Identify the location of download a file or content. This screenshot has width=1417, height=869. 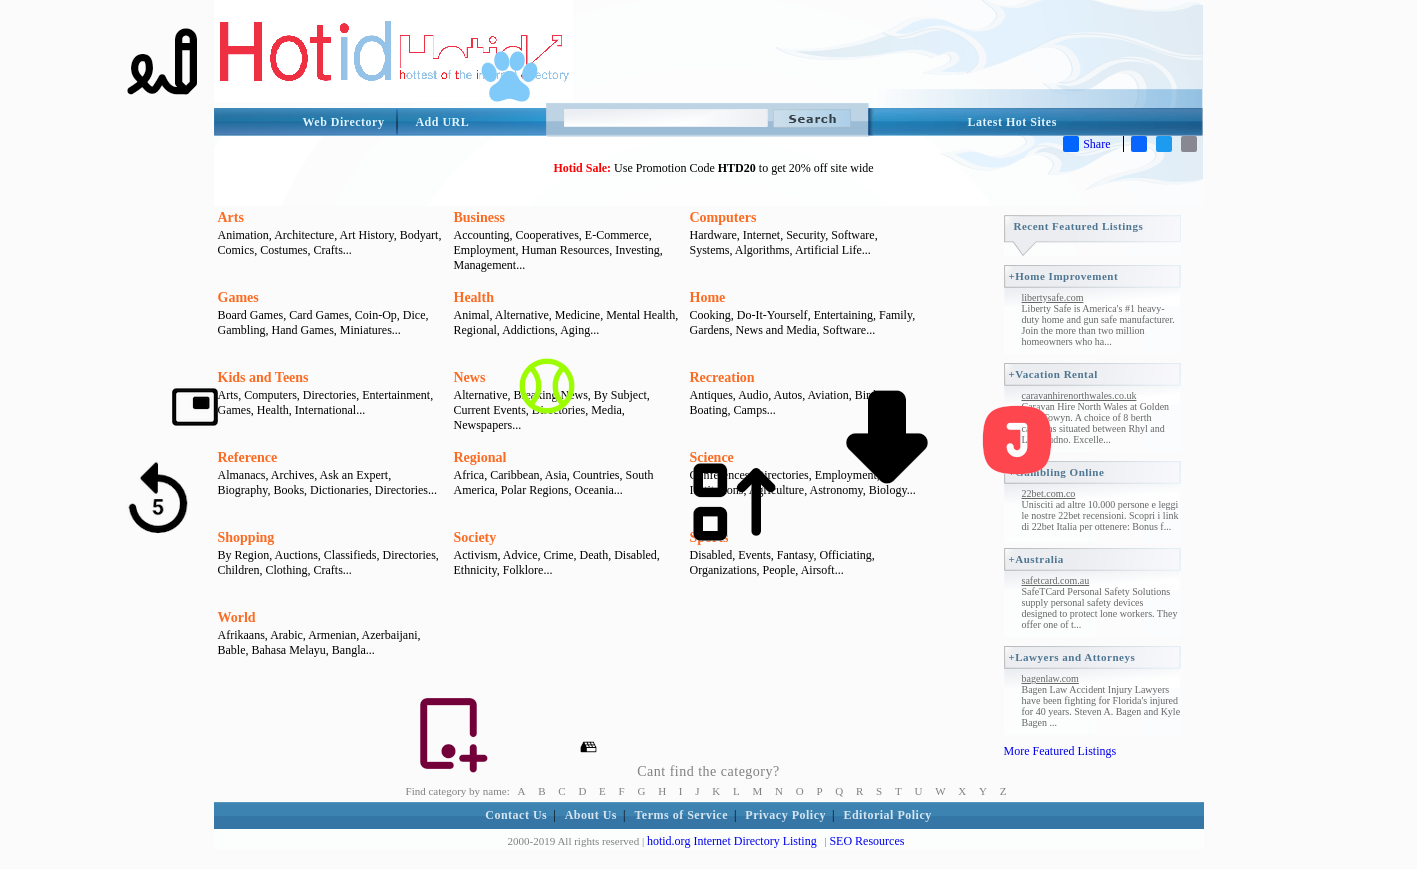
(887, 438).